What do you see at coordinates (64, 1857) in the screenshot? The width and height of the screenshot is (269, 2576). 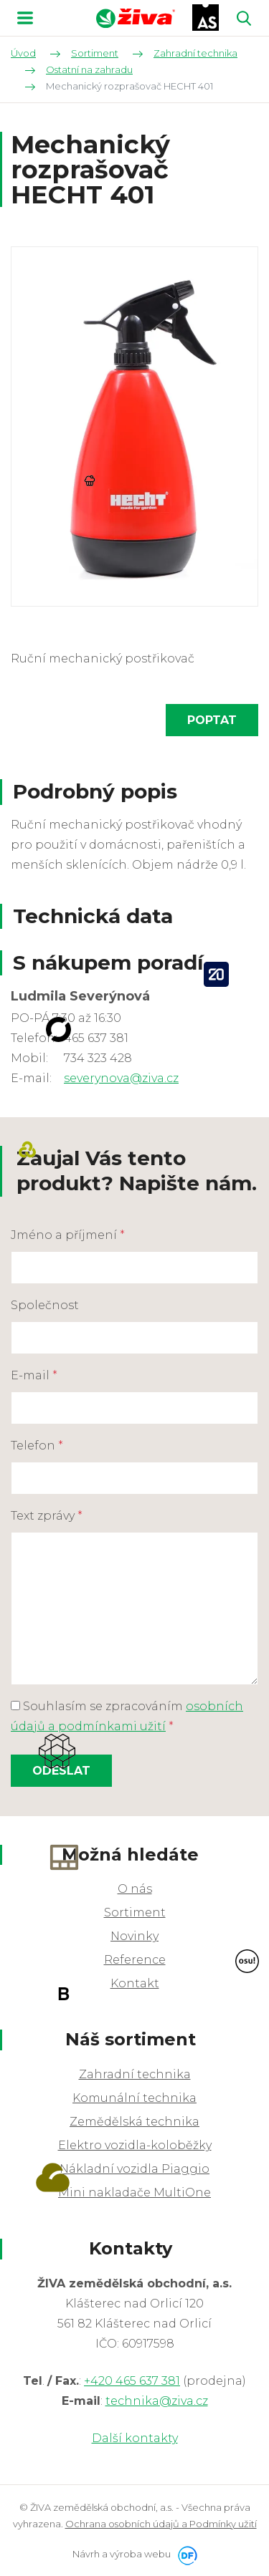 I see `switch to slideshow view mode` at bounding box center [64, 1857].